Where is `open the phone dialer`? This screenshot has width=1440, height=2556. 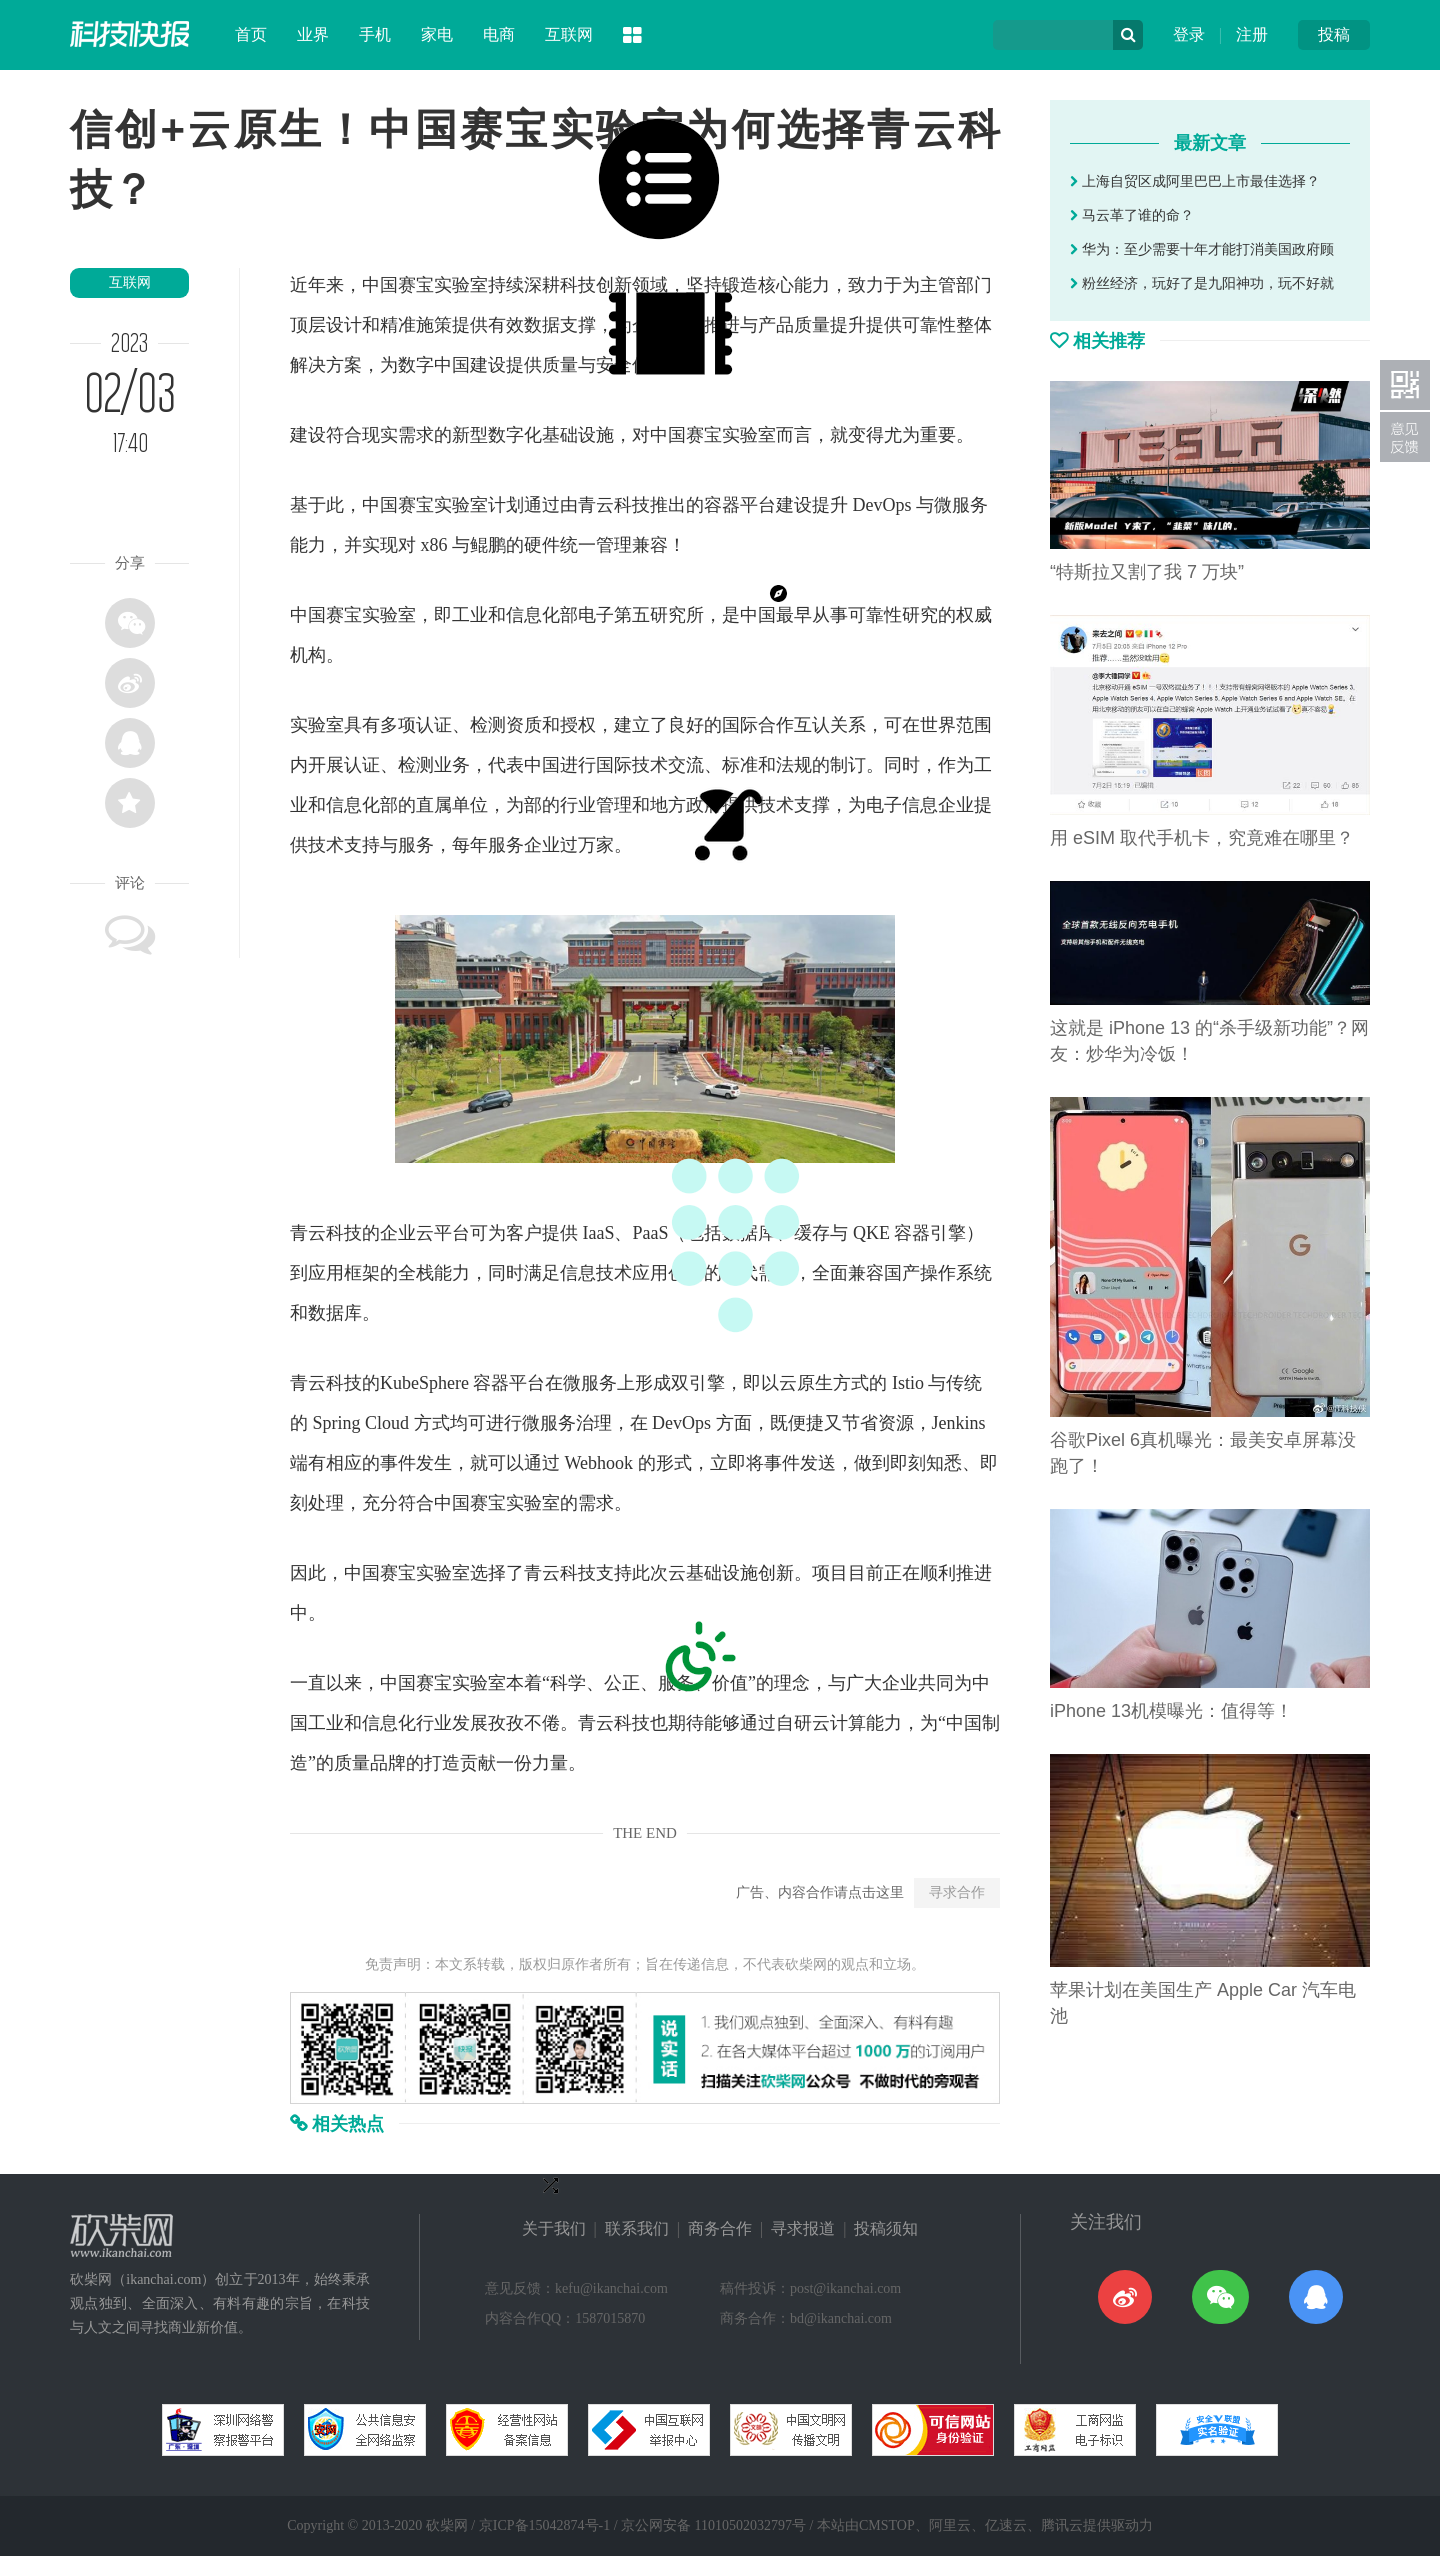 open the phone dialer is located at coordinates (735, 1245).